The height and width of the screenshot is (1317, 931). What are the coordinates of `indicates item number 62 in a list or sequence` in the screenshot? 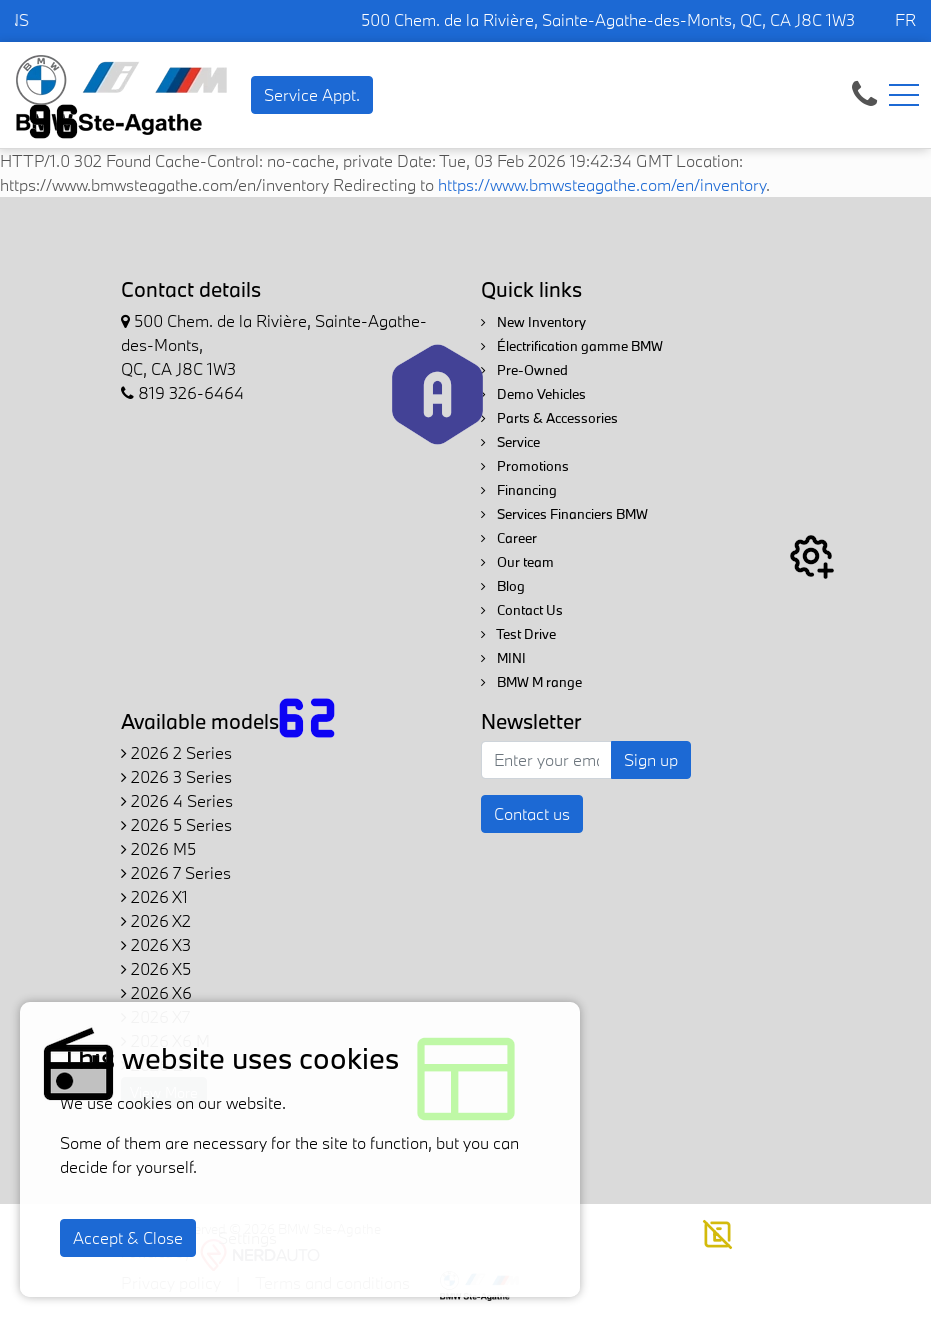 It's located at (307, 718).